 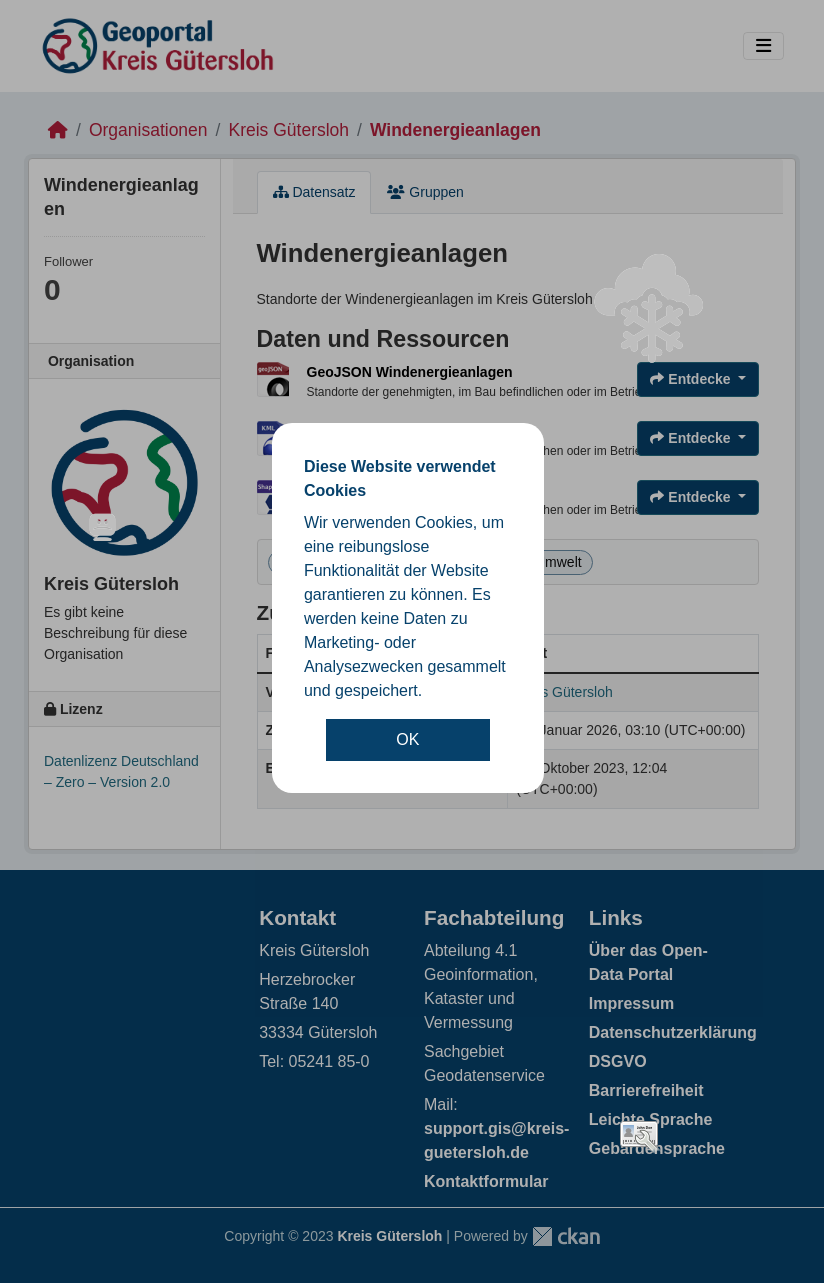 What do you see at coordinates (639, 1132) in the screenshot?
I see `access user account settings` at bounding box center [639, 1132].